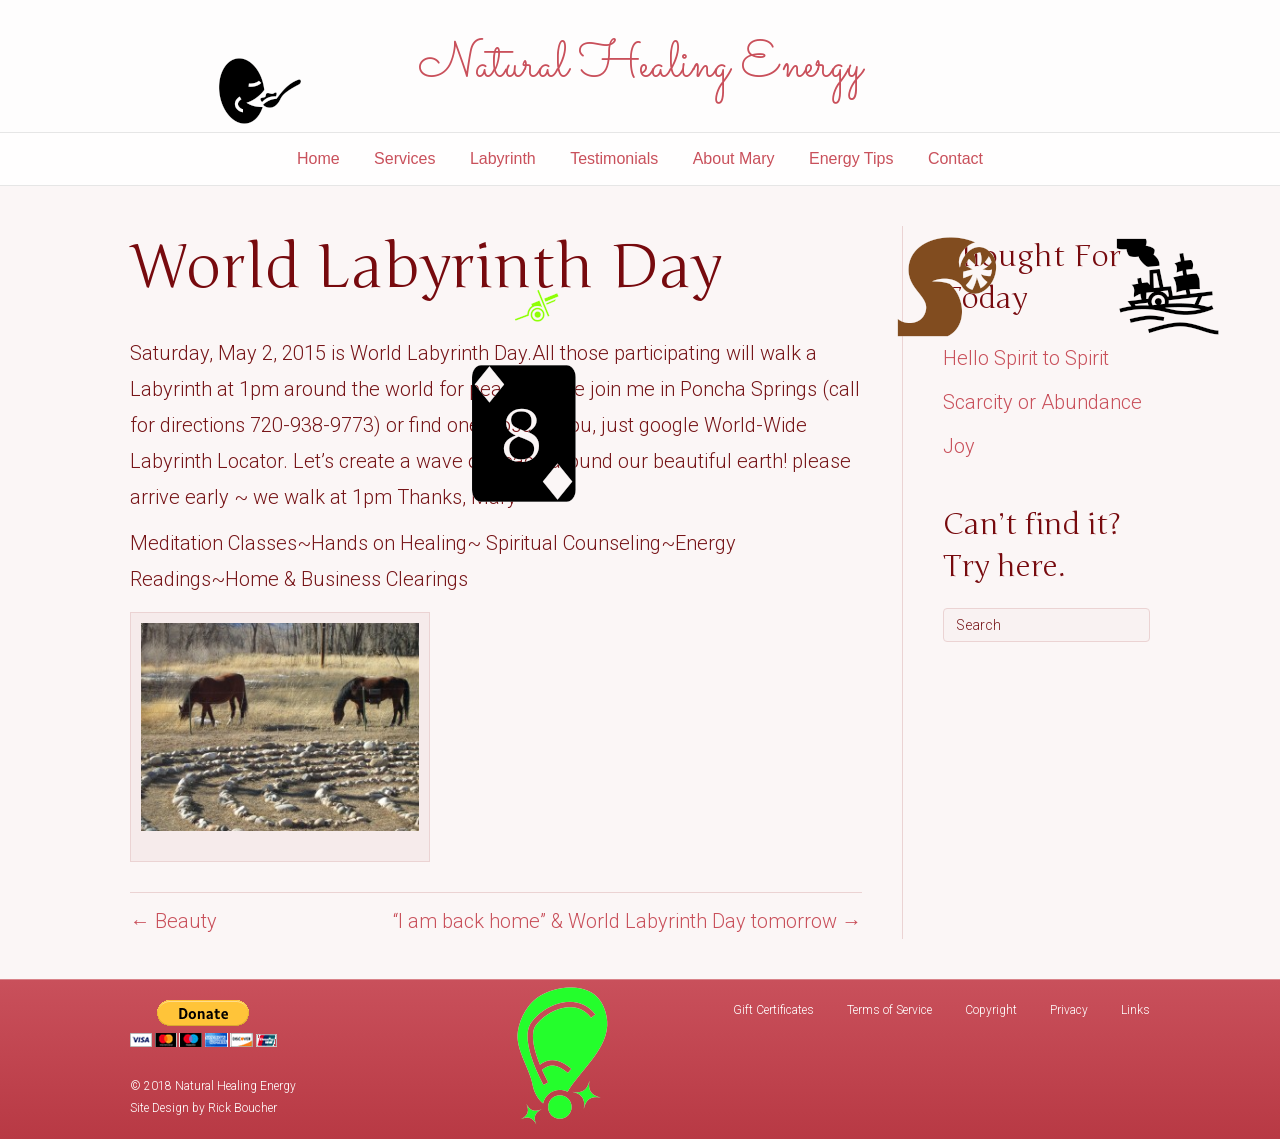 This screenshot has height=1139, width=1280. I want to click on artillery unit or weapon in a strategy game, so click(537, 299).